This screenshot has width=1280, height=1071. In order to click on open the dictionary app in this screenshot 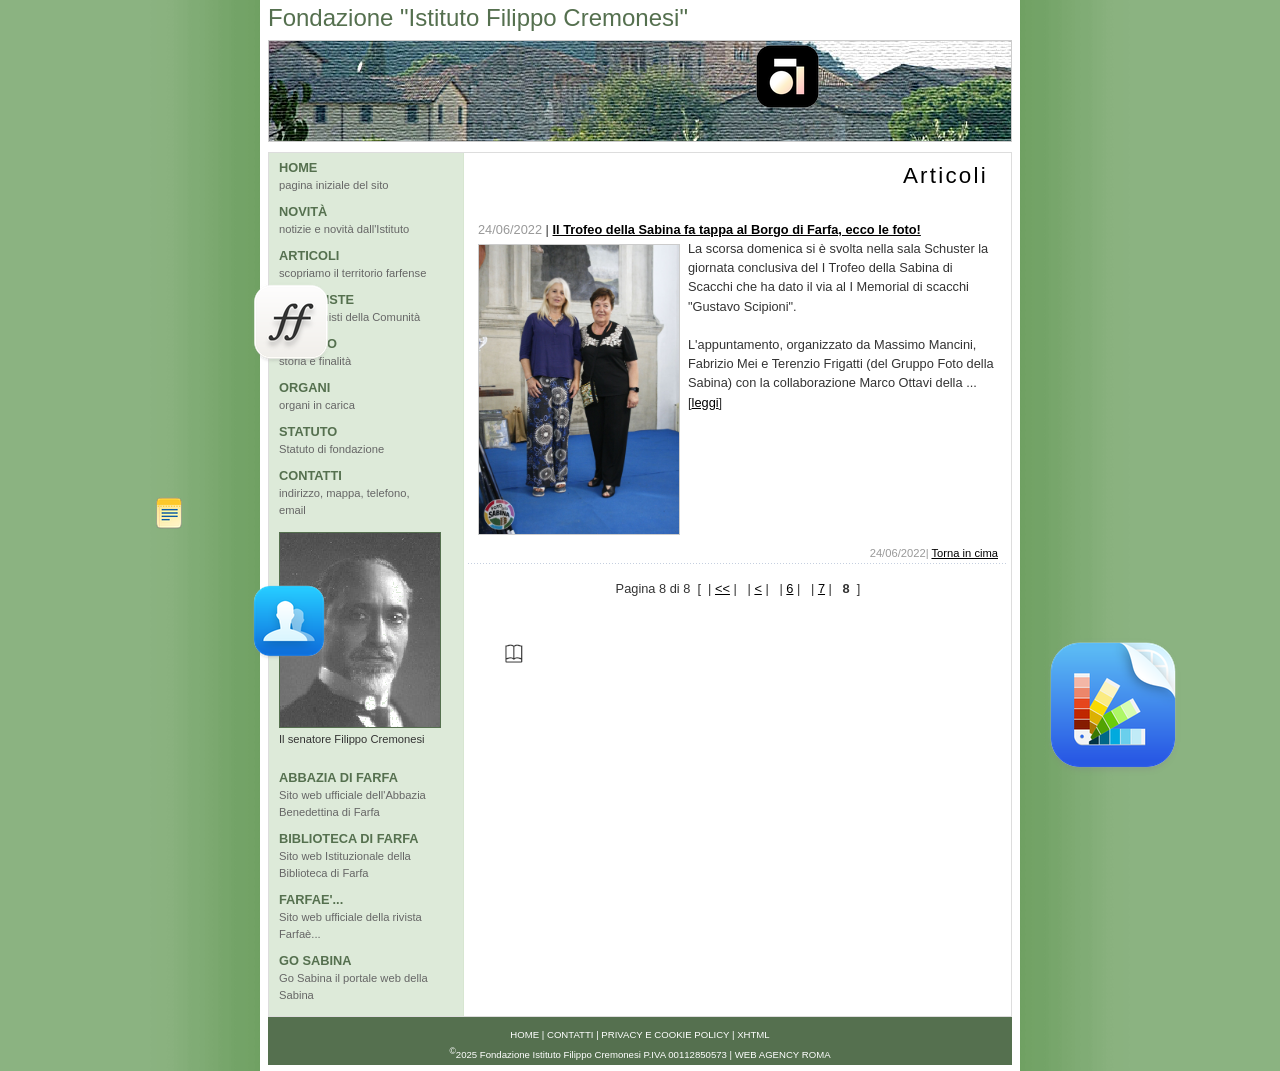, I will do `click(514, 653)`.